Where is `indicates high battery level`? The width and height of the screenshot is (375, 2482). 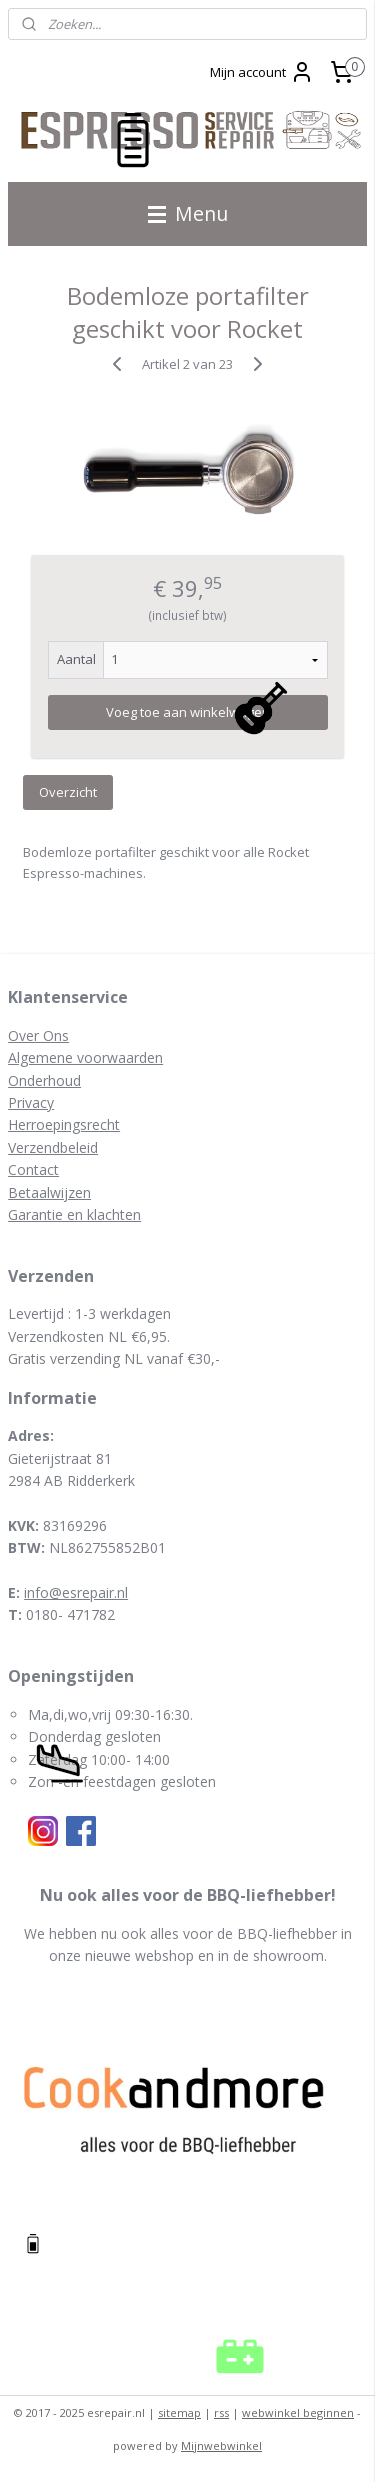
indicates high battery level is located at coordinates (33, 2244).